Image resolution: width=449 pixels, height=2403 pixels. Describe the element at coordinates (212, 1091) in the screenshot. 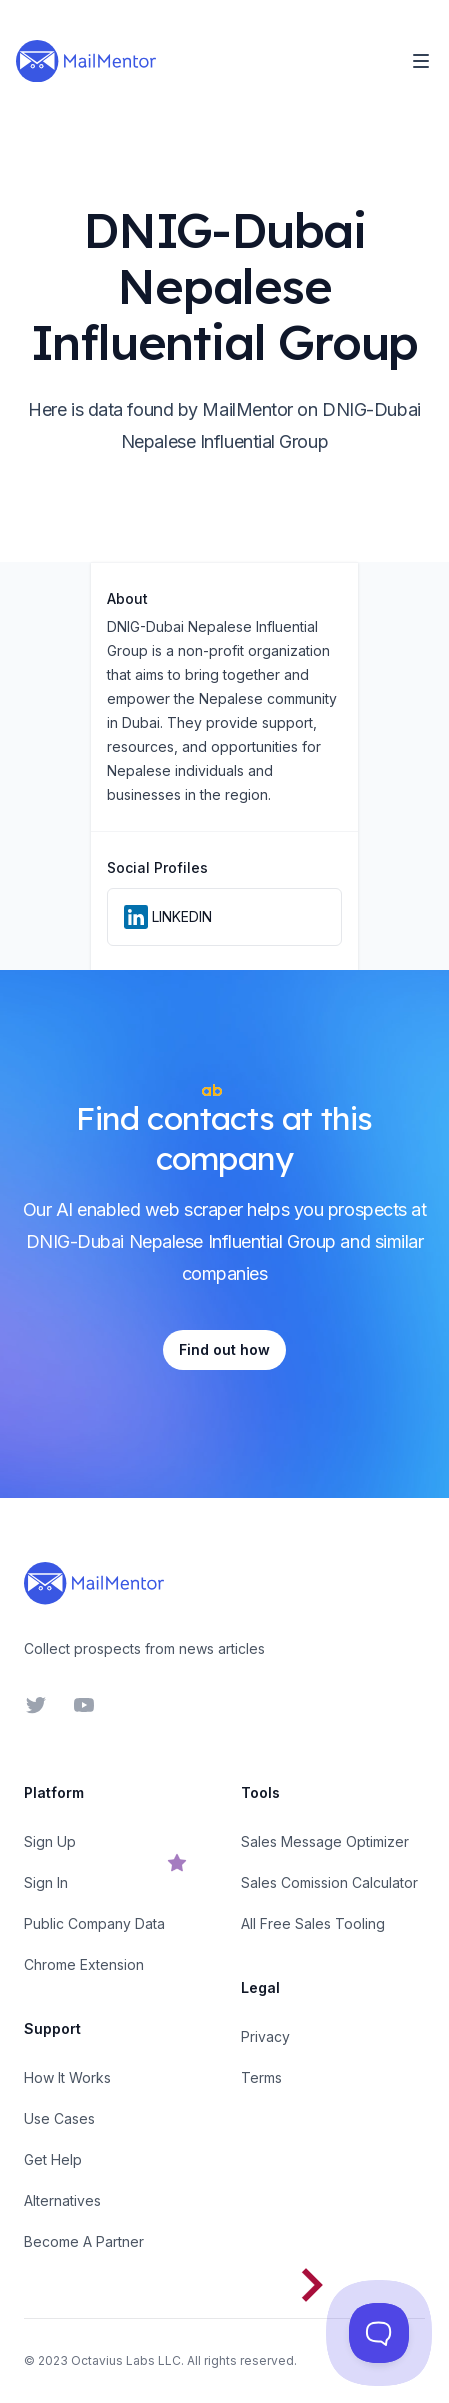

I see `convert text to lowercase` at that location.